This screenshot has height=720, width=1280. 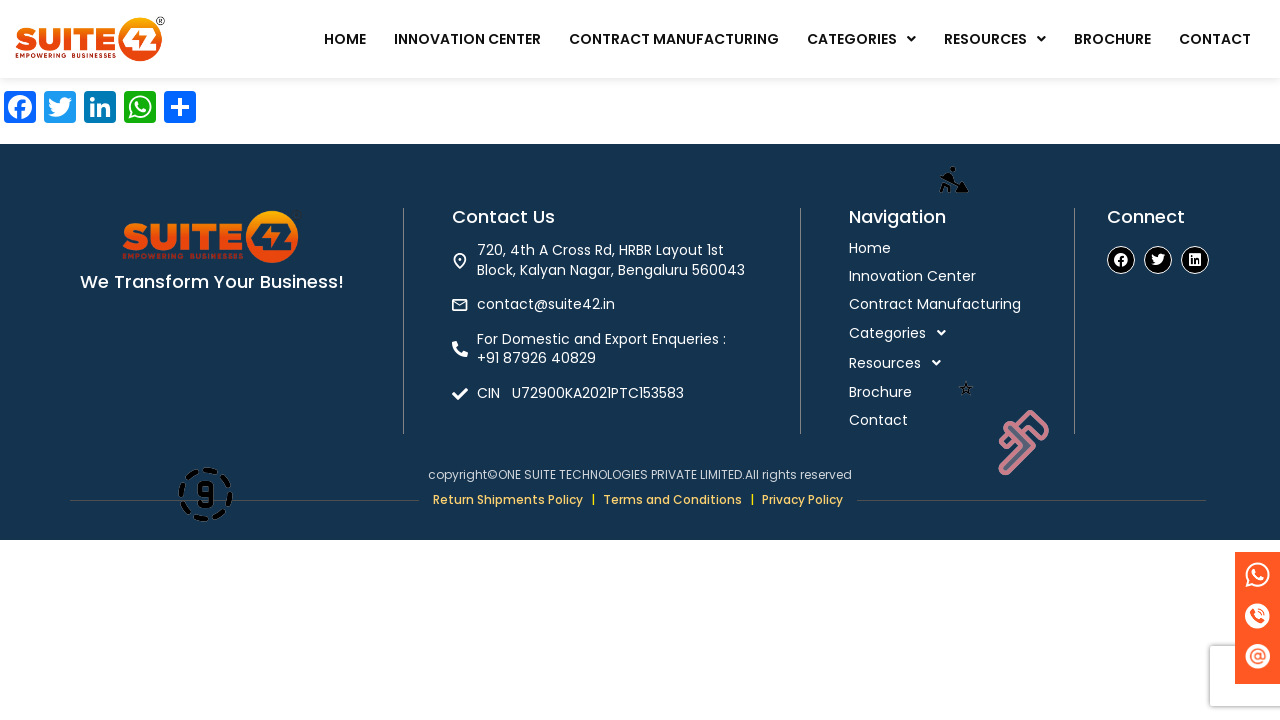 What do you see at coordinates (1020, 442) in the screenshot?
I see `access tools or settings` at bounding box center [1020, 442].